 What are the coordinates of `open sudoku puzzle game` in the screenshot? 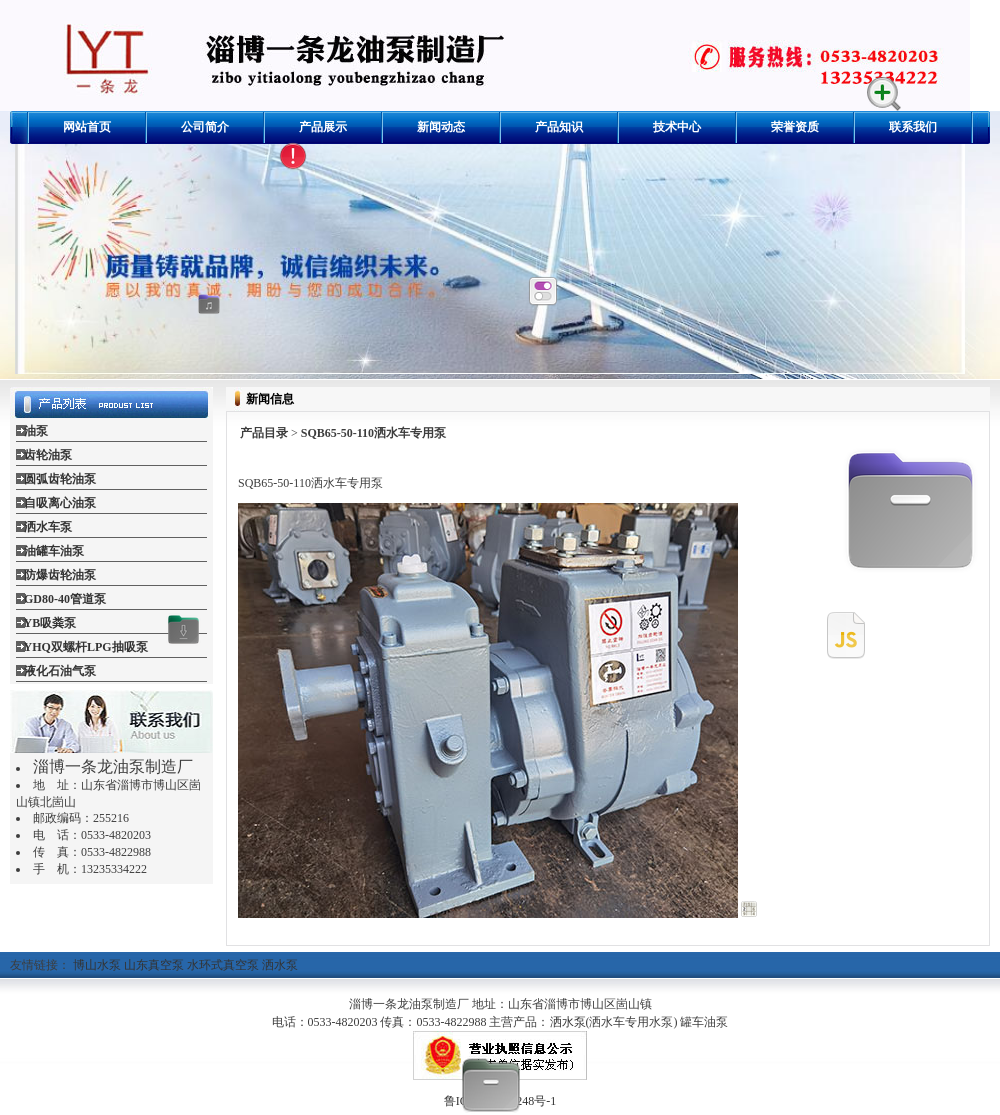 It's located at (749, 909).